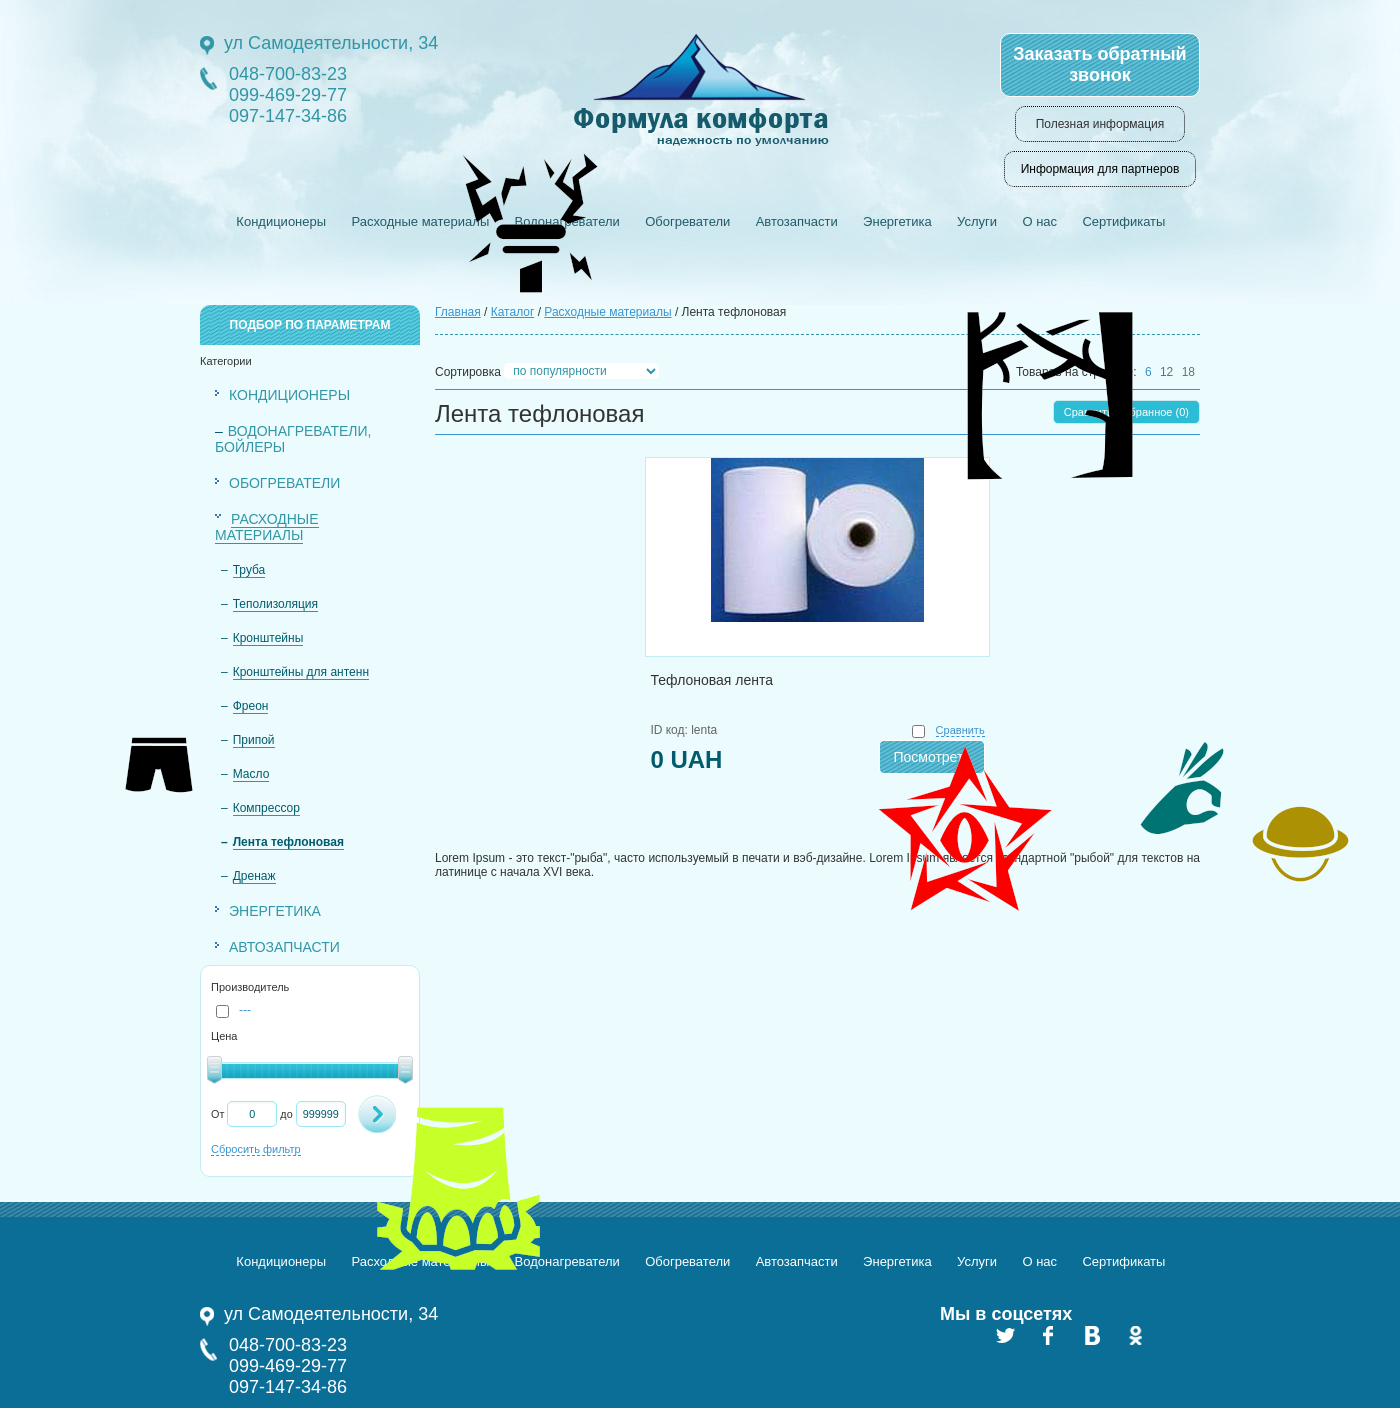 Image resolution: width=1400 pixels, height=1408 pixels. What do you see at coordinates (1049, 396) in the screenshot?
I see `enter a forest zone or nature area` at bounding box center [1049, 396].